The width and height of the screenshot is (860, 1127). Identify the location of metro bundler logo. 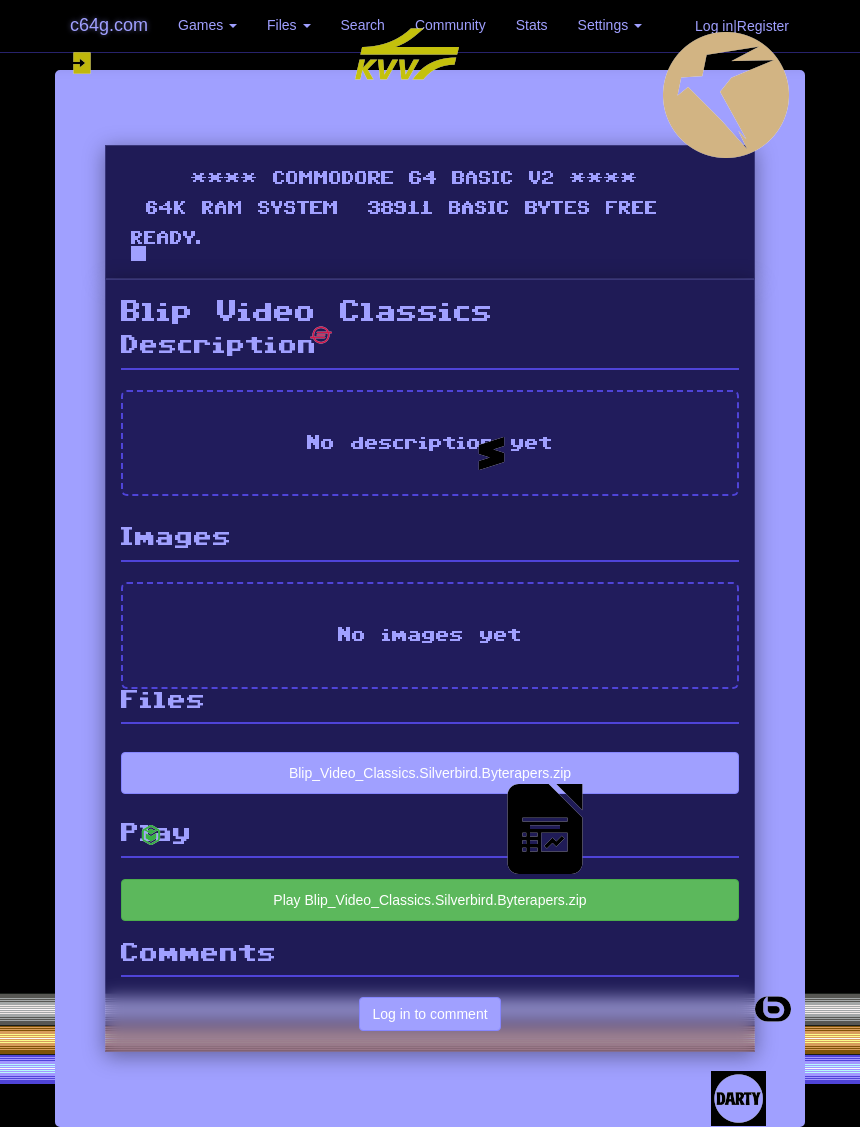
(151, 835).